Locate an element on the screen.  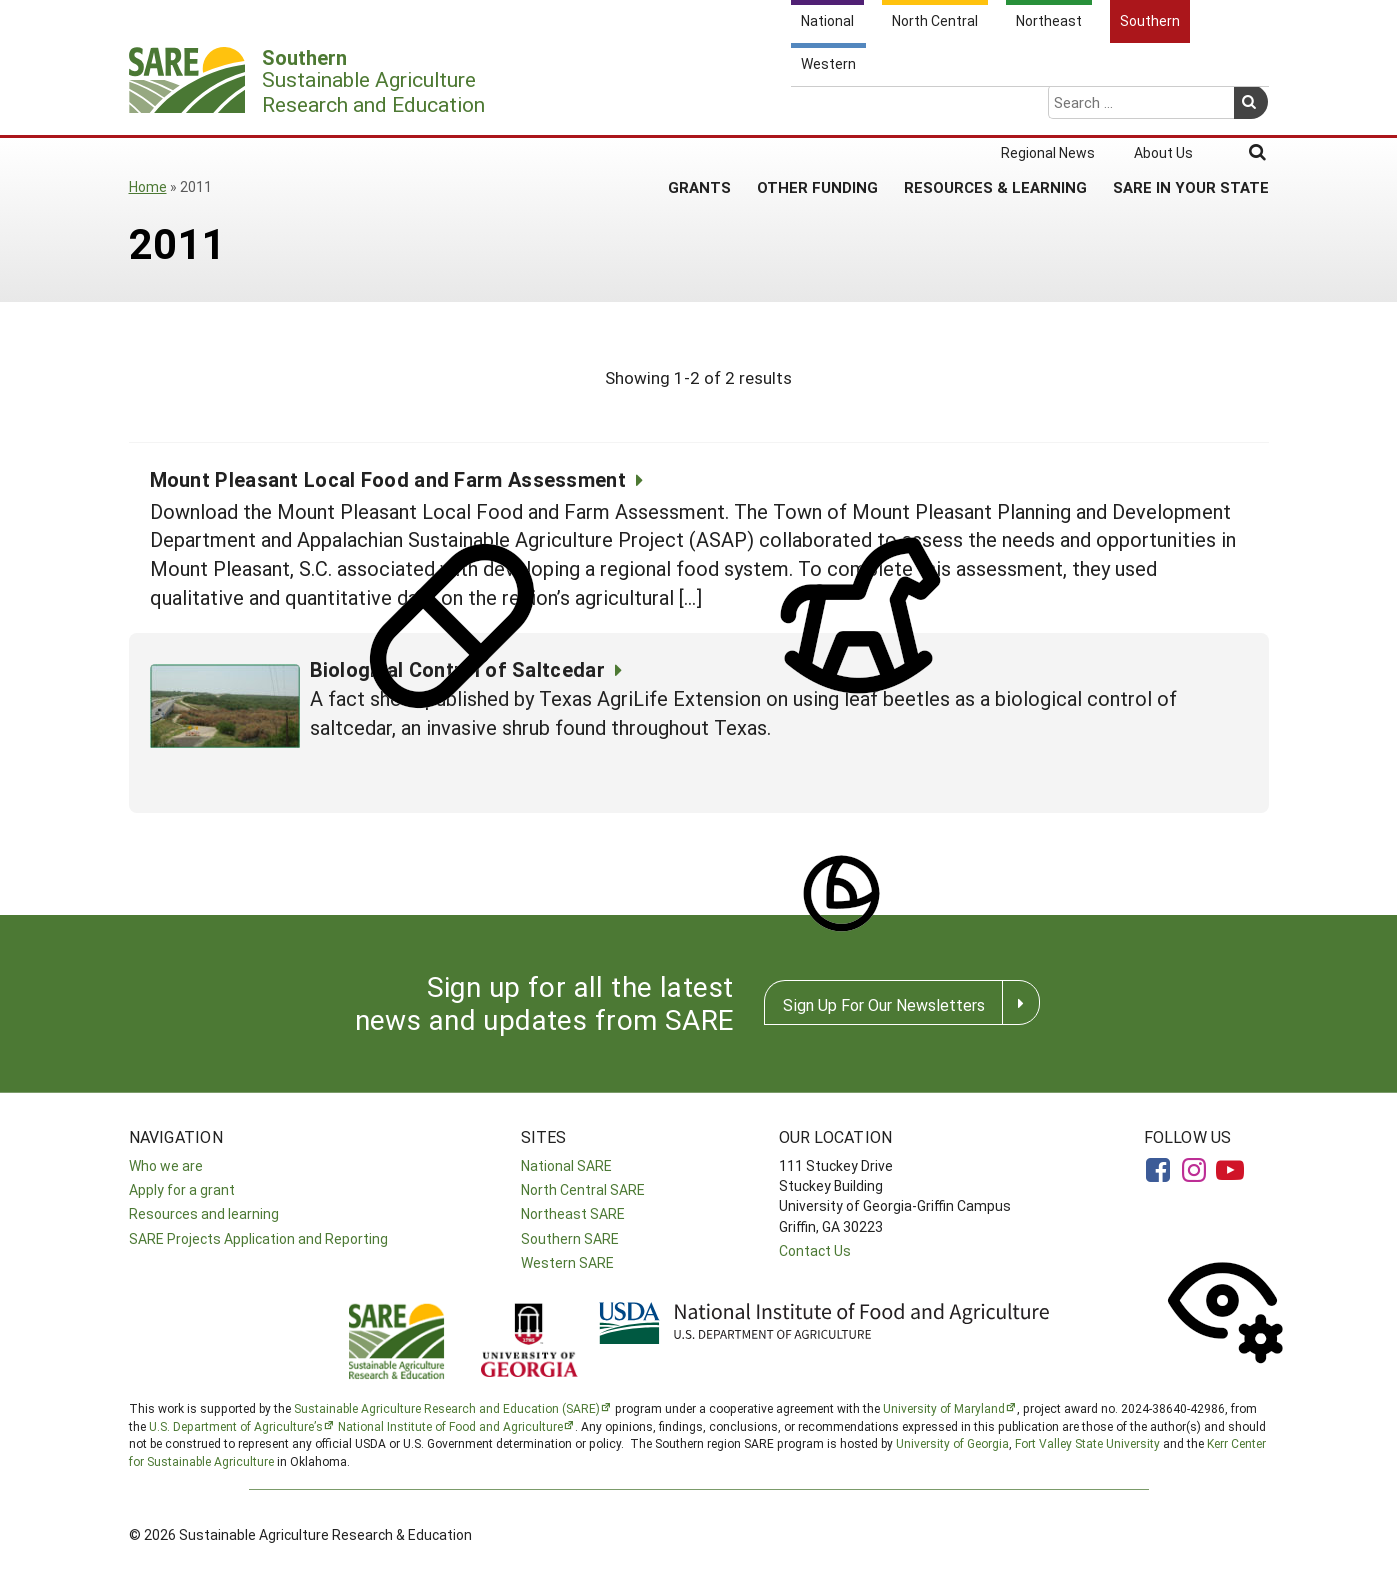
access kids or children's section is located at coordinates (858, 615).